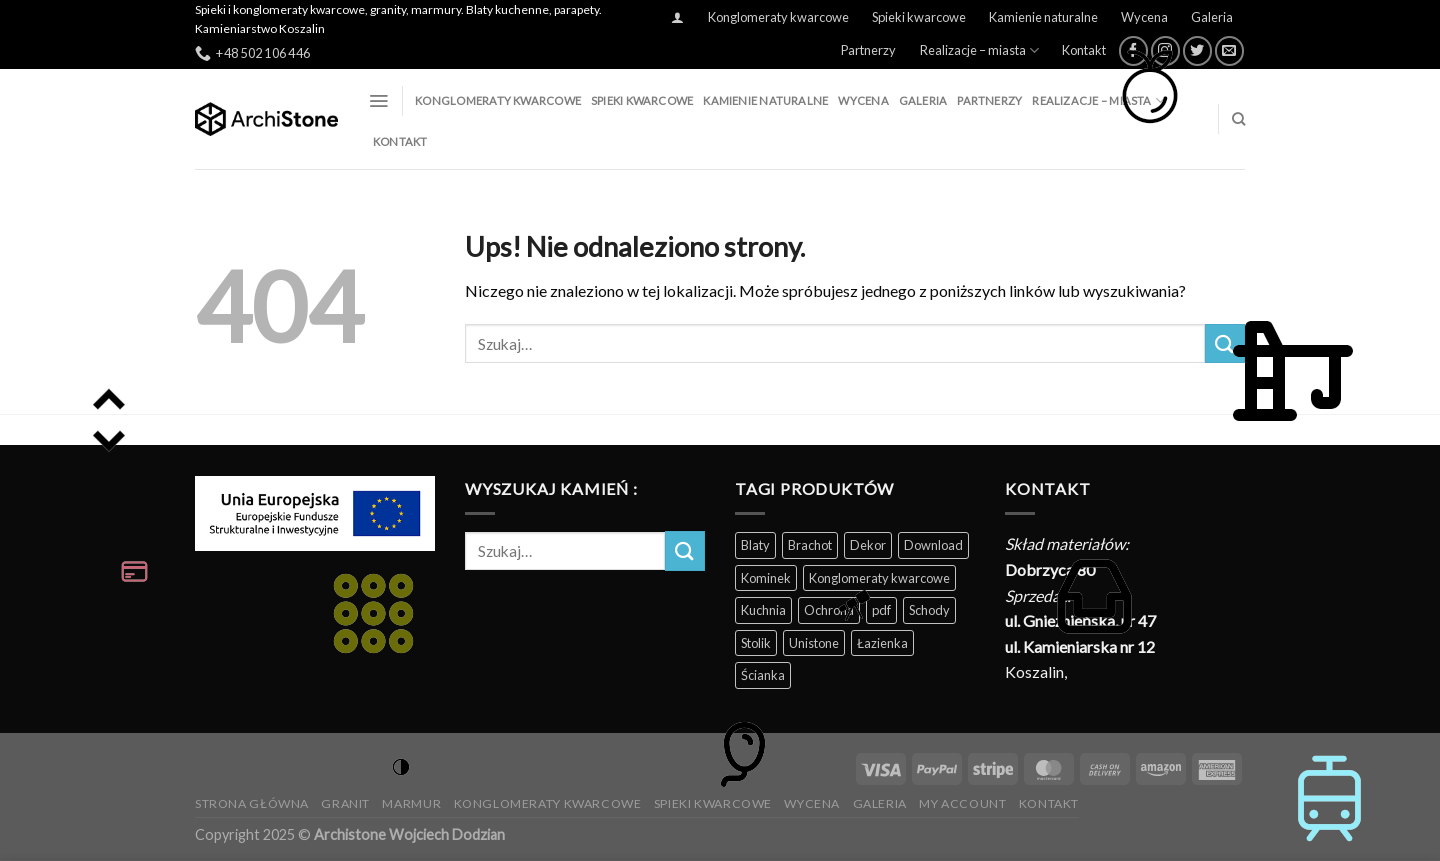 The image size is (1440, 861). Describe the element at coordinates (134, 571) in the screenshot. I see `manage payment methods` at that location.